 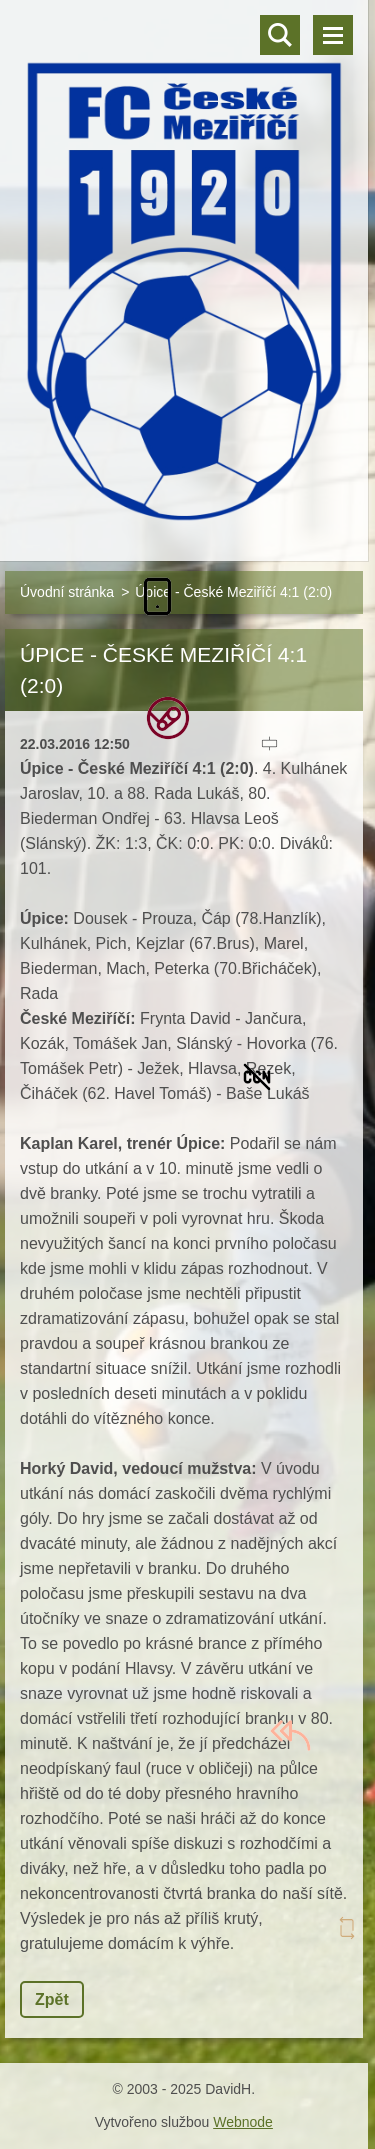 I want to click on access mobile device settings, so click(x=157, y=596).